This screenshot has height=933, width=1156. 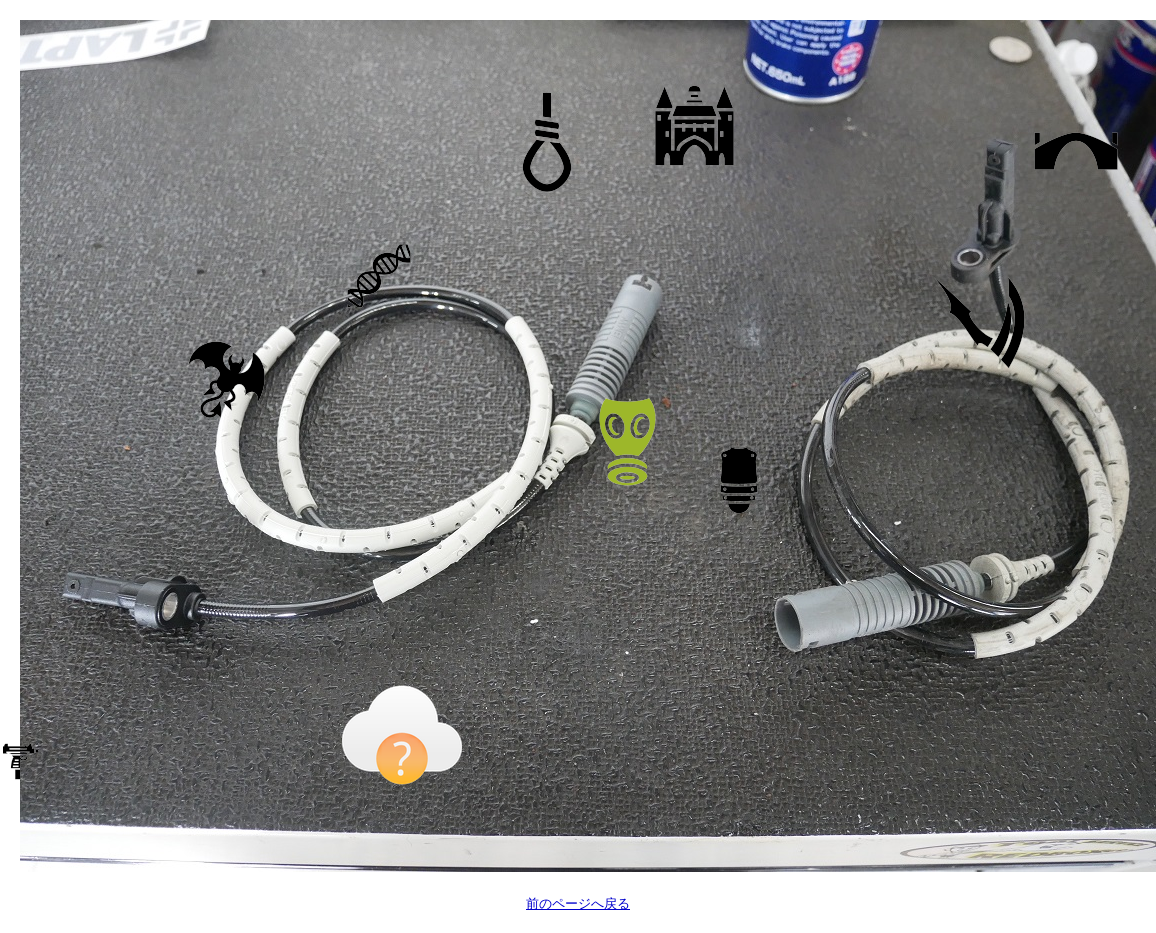 I want to click on select imp character or creature type, so click(x=226, y=379).